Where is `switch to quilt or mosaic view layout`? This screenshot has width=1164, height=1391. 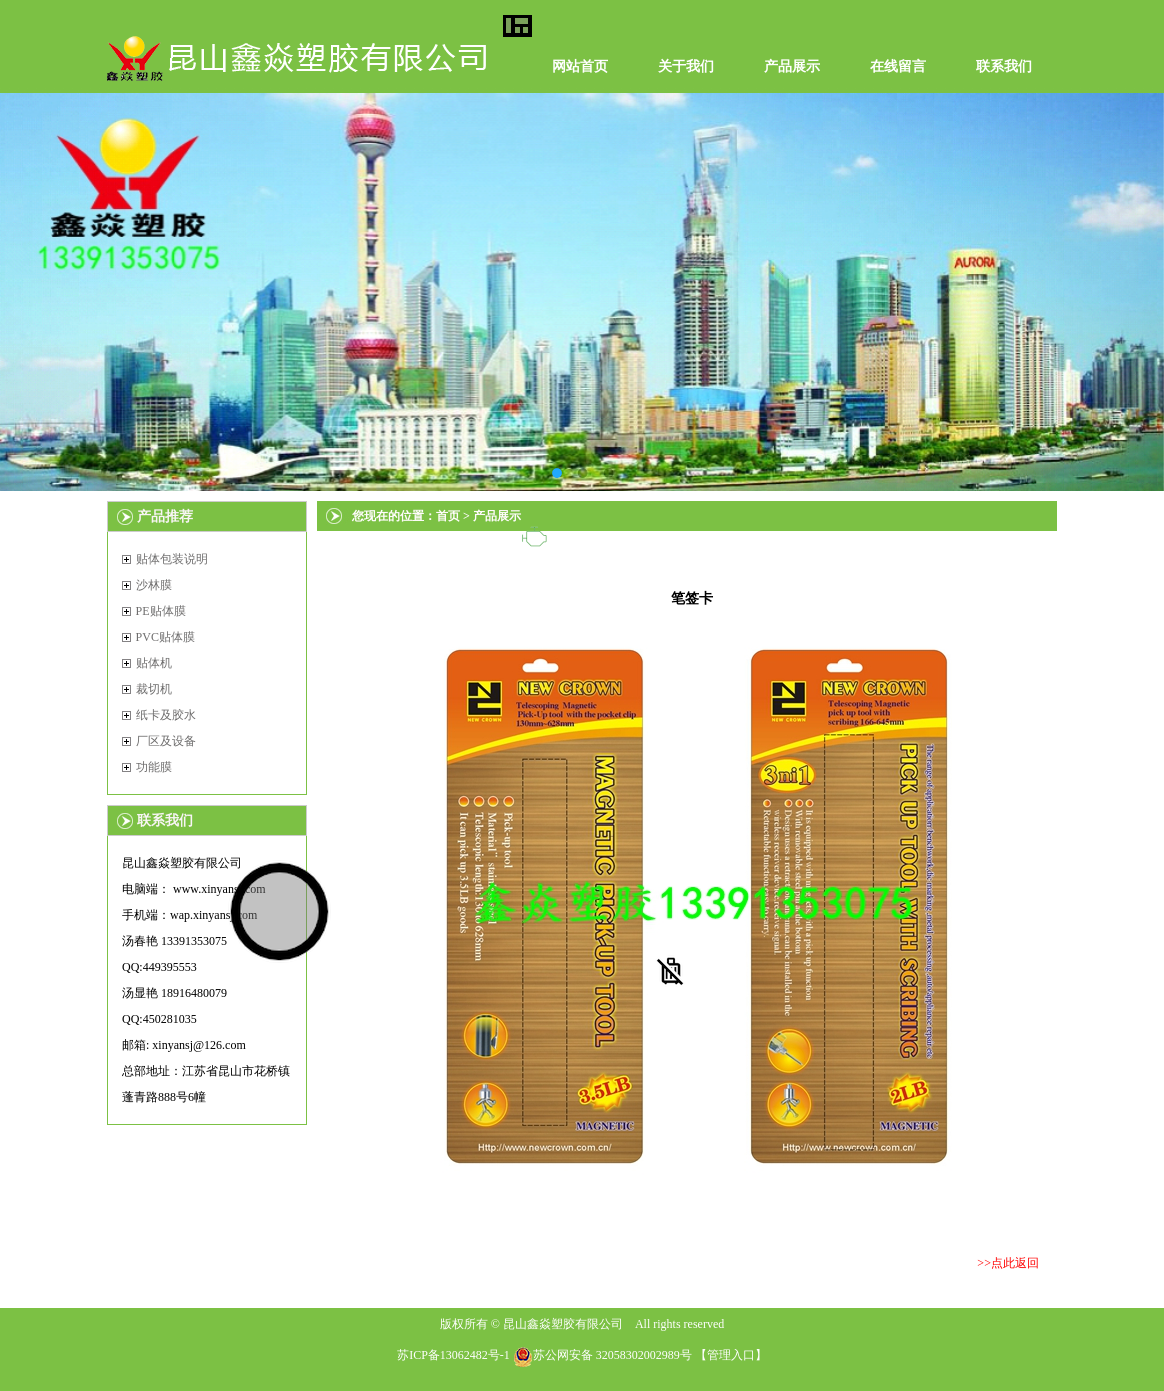
switch to quilt or mosaic view layout is located at coordinates (516, 26).